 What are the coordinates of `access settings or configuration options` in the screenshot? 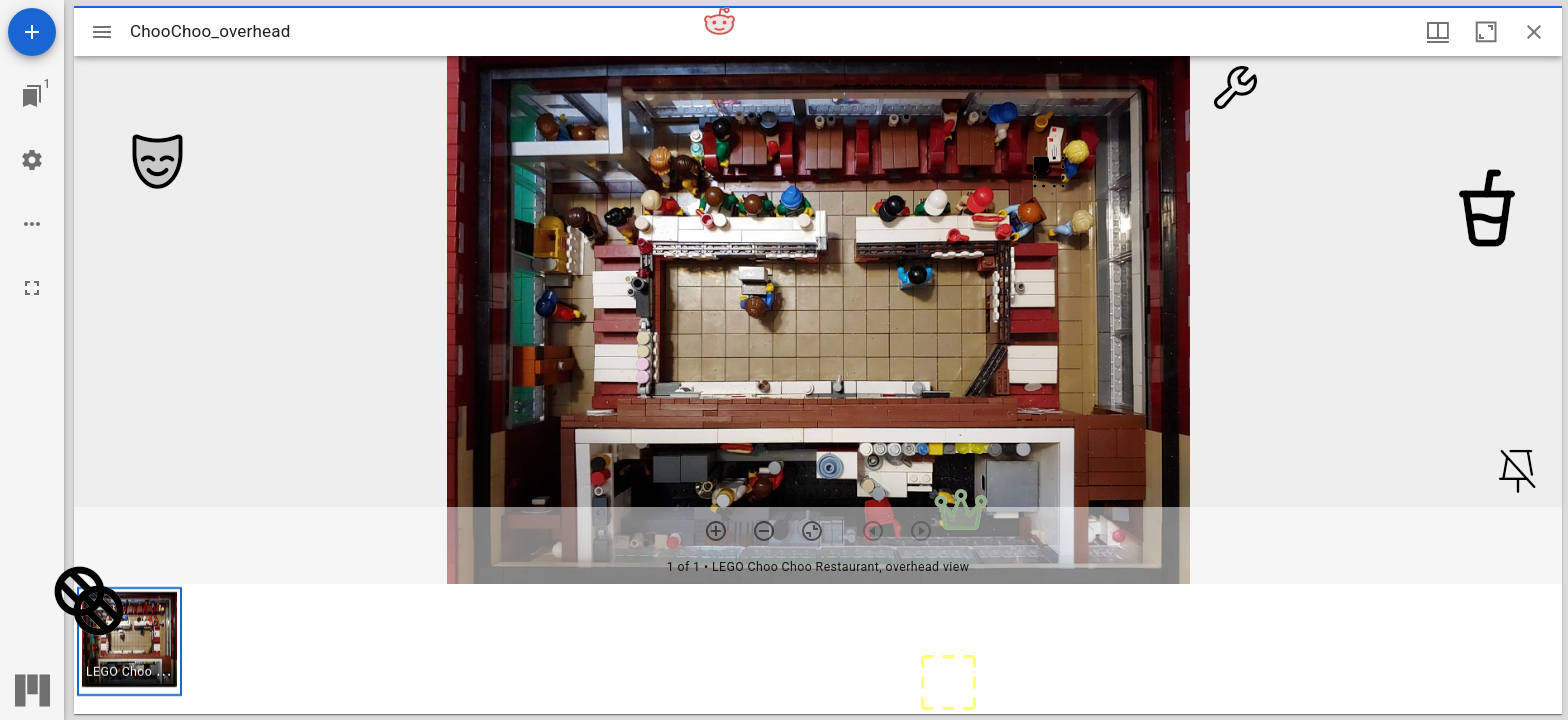 It's located at (1235, 87).